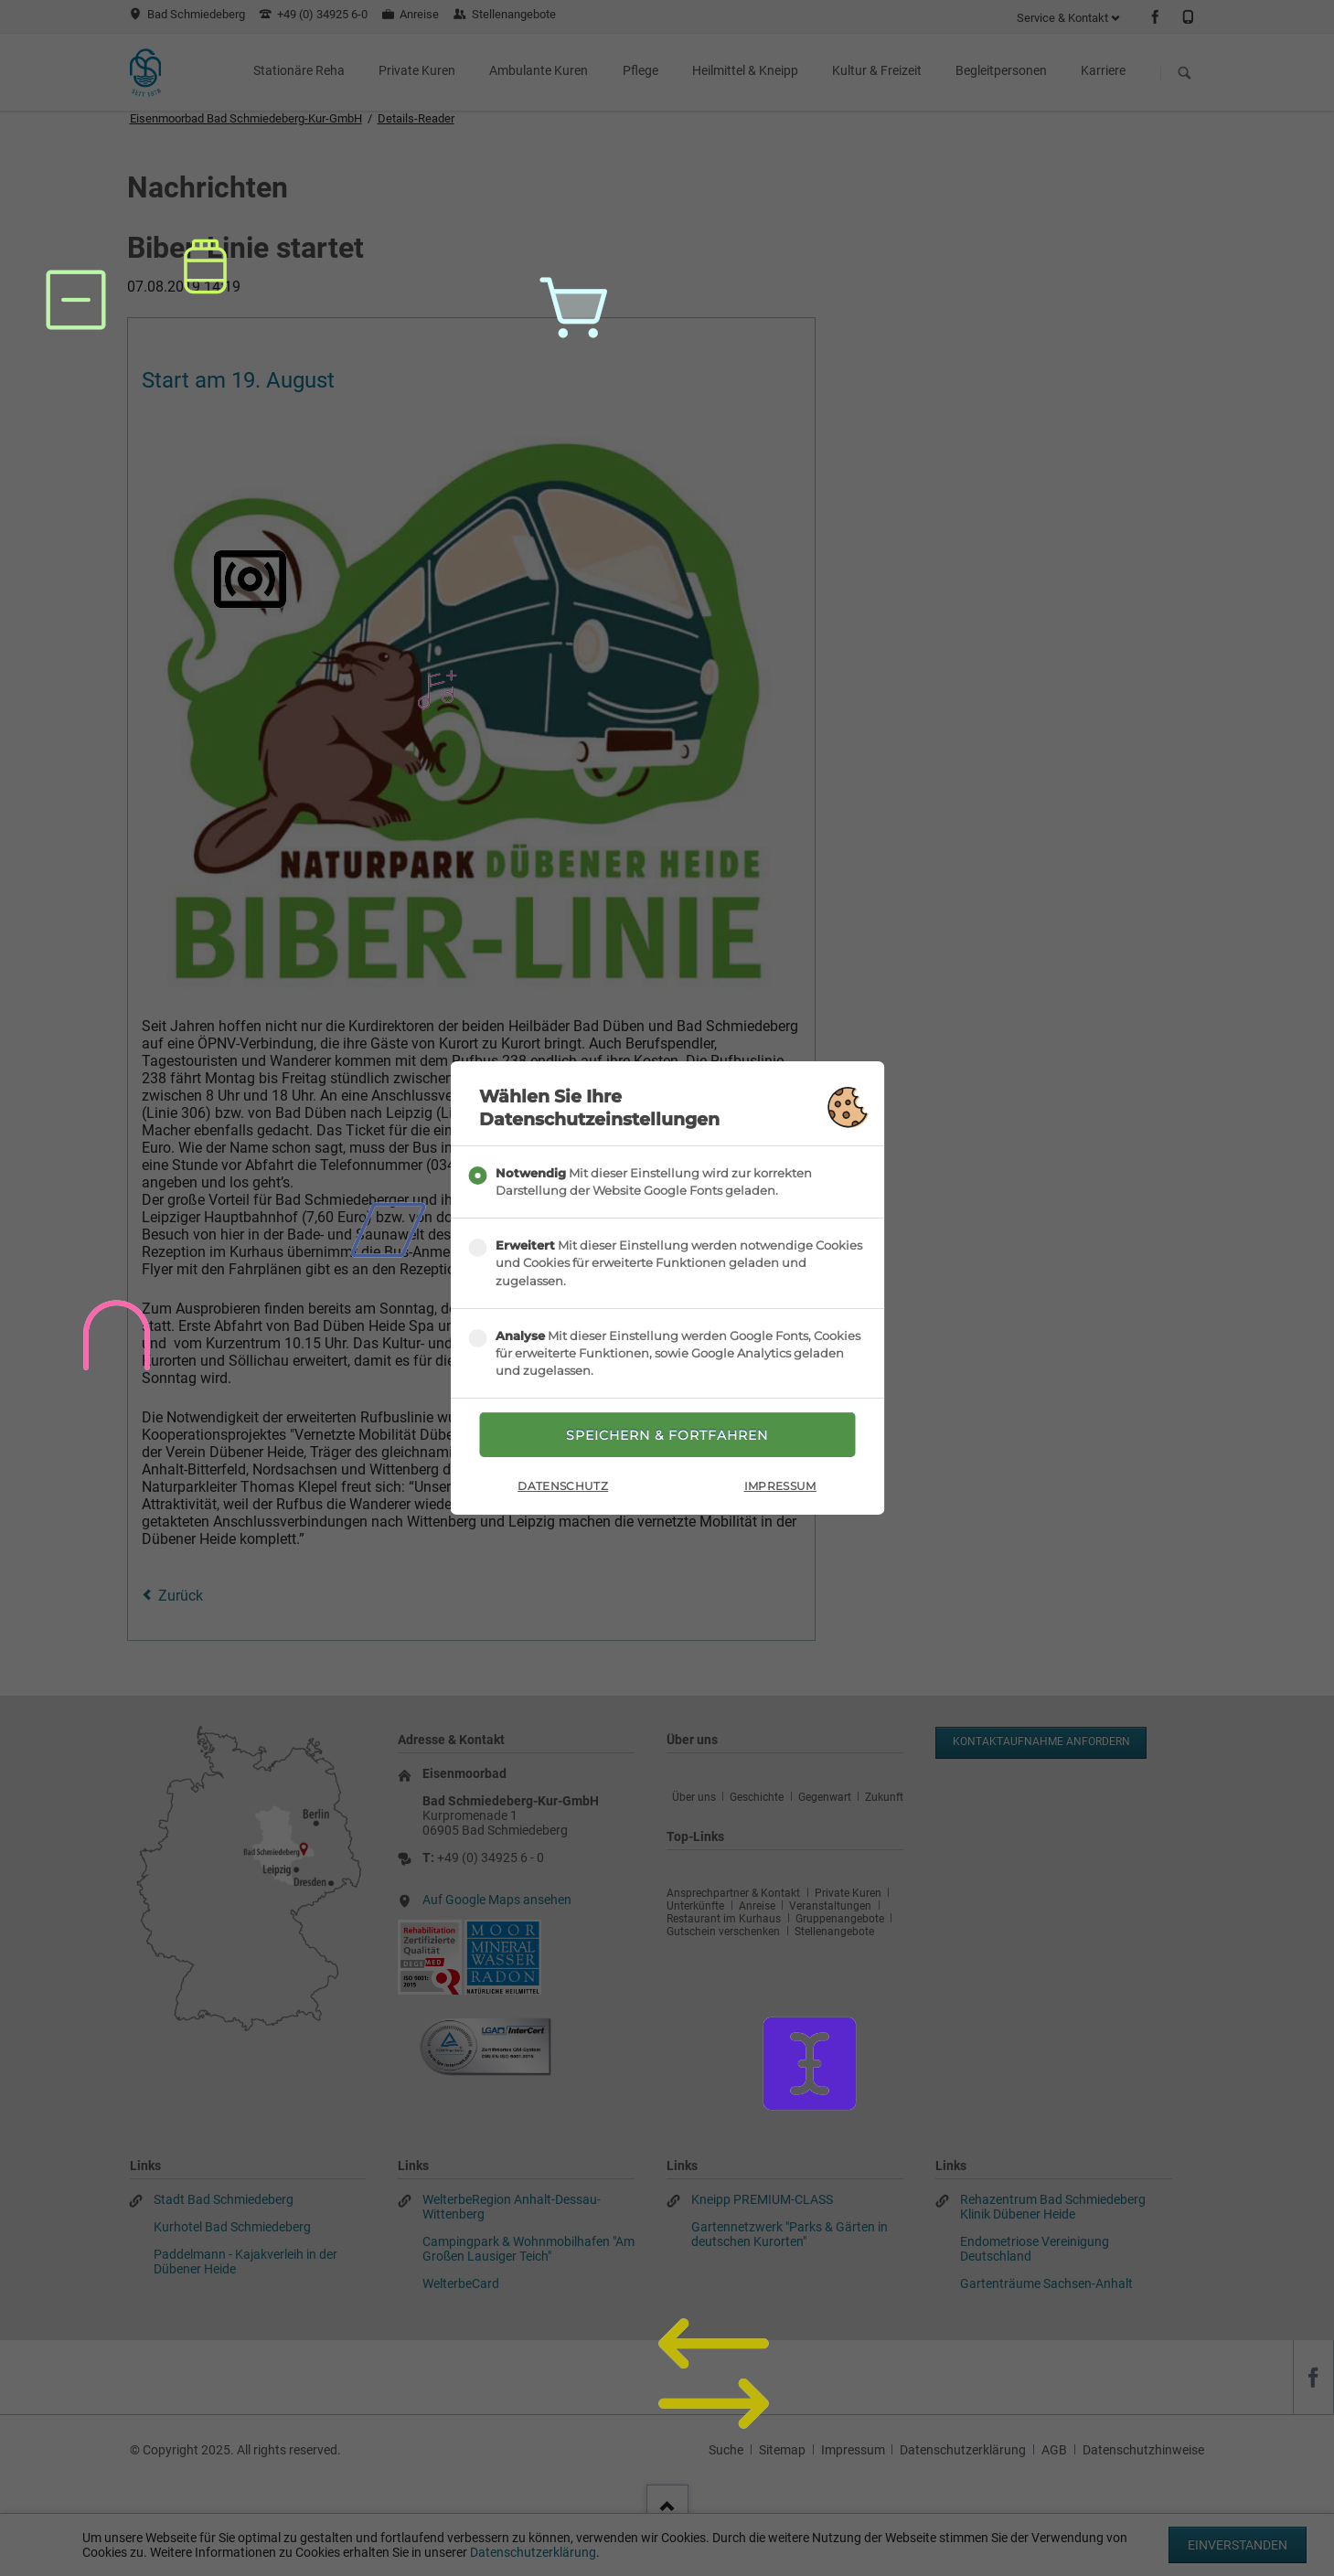  What do you see at coordinates (713, 2373) in the screenshot?
I see `swap or exchange items` at bounding box center [713, 2373].